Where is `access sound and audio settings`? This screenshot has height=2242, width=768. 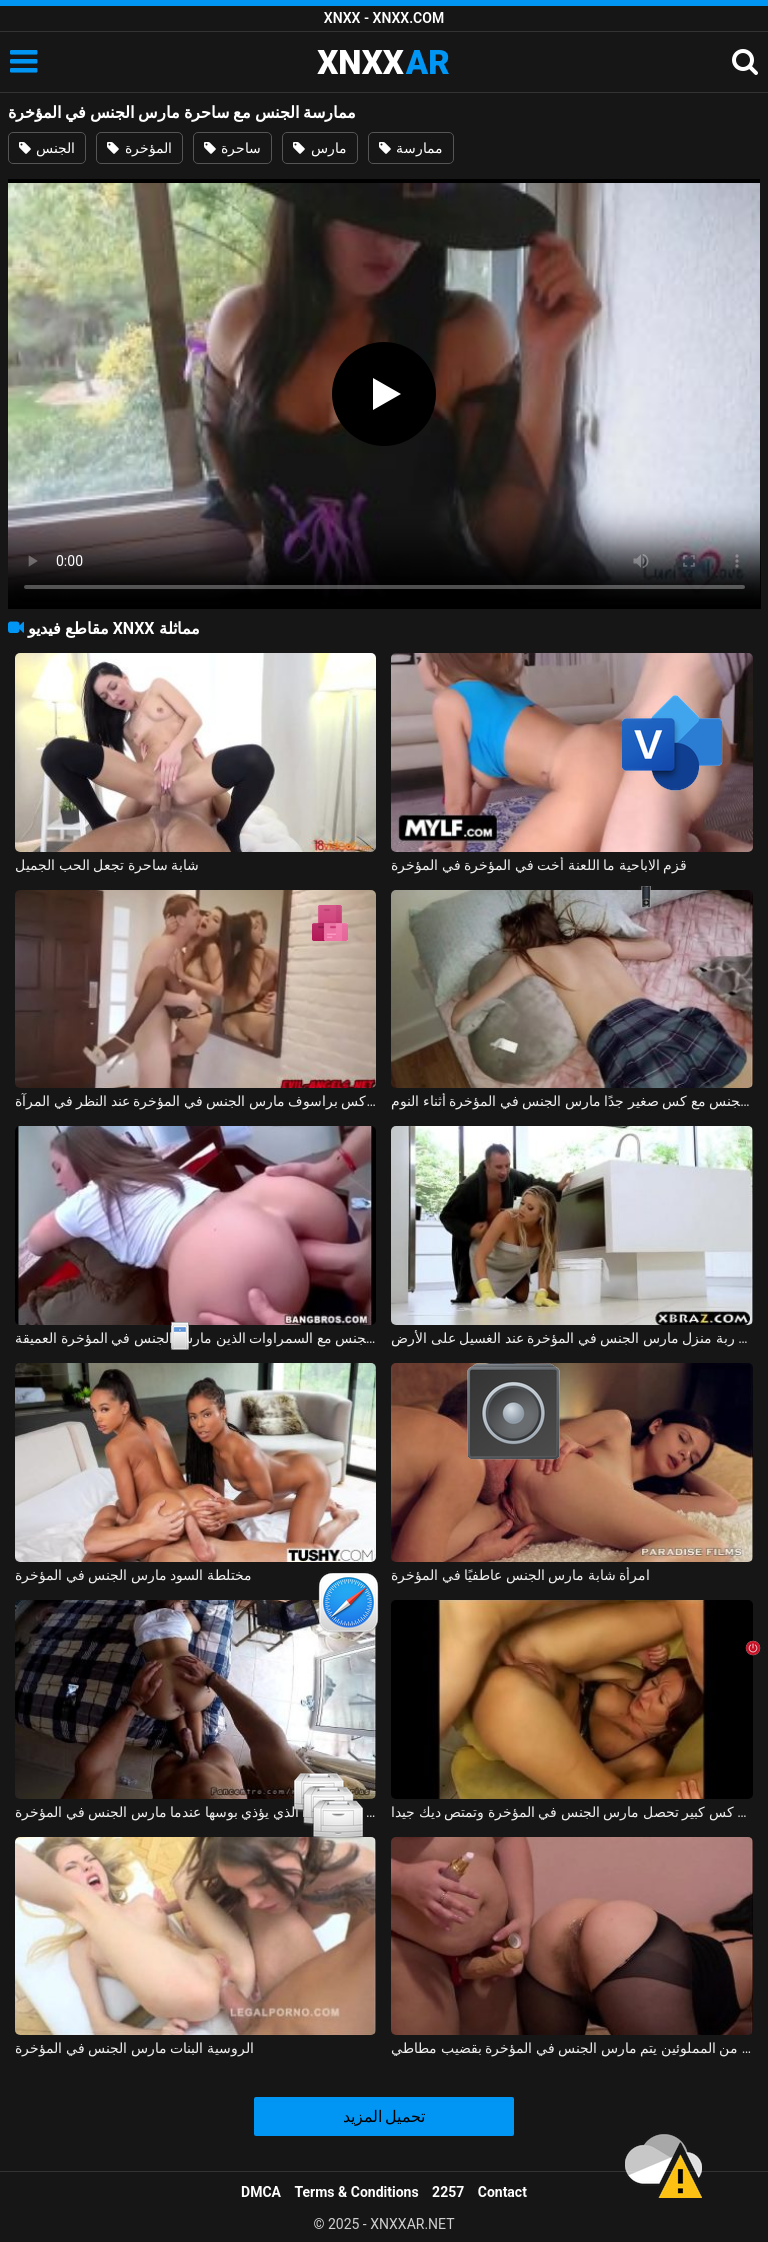
access sound and audio settings is located at coordinates (513, 1411).